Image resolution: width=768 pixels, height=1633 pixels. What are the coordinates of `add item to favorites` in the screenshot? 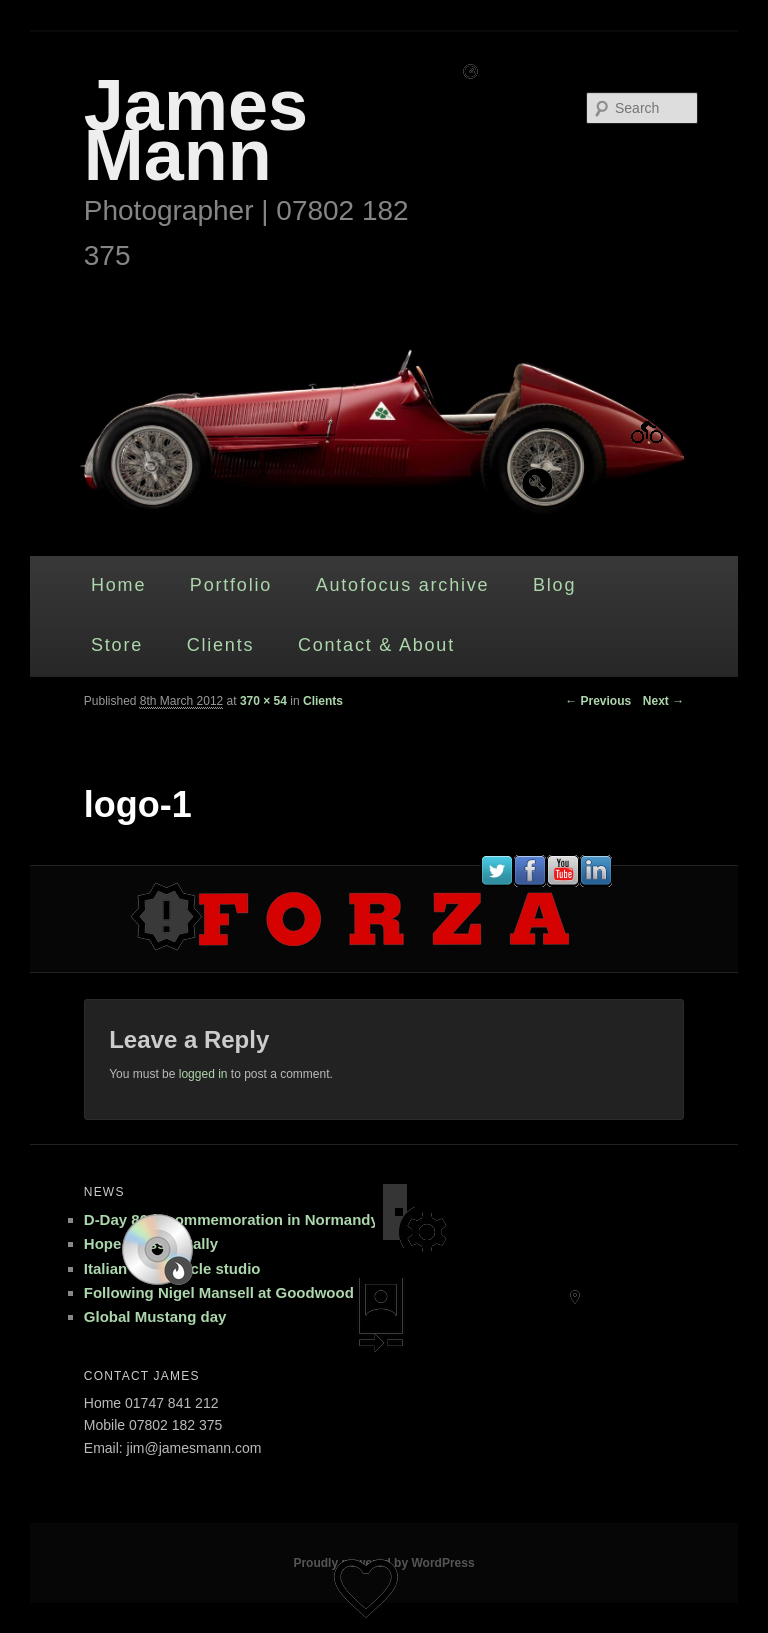 It's located at (366, 1588).